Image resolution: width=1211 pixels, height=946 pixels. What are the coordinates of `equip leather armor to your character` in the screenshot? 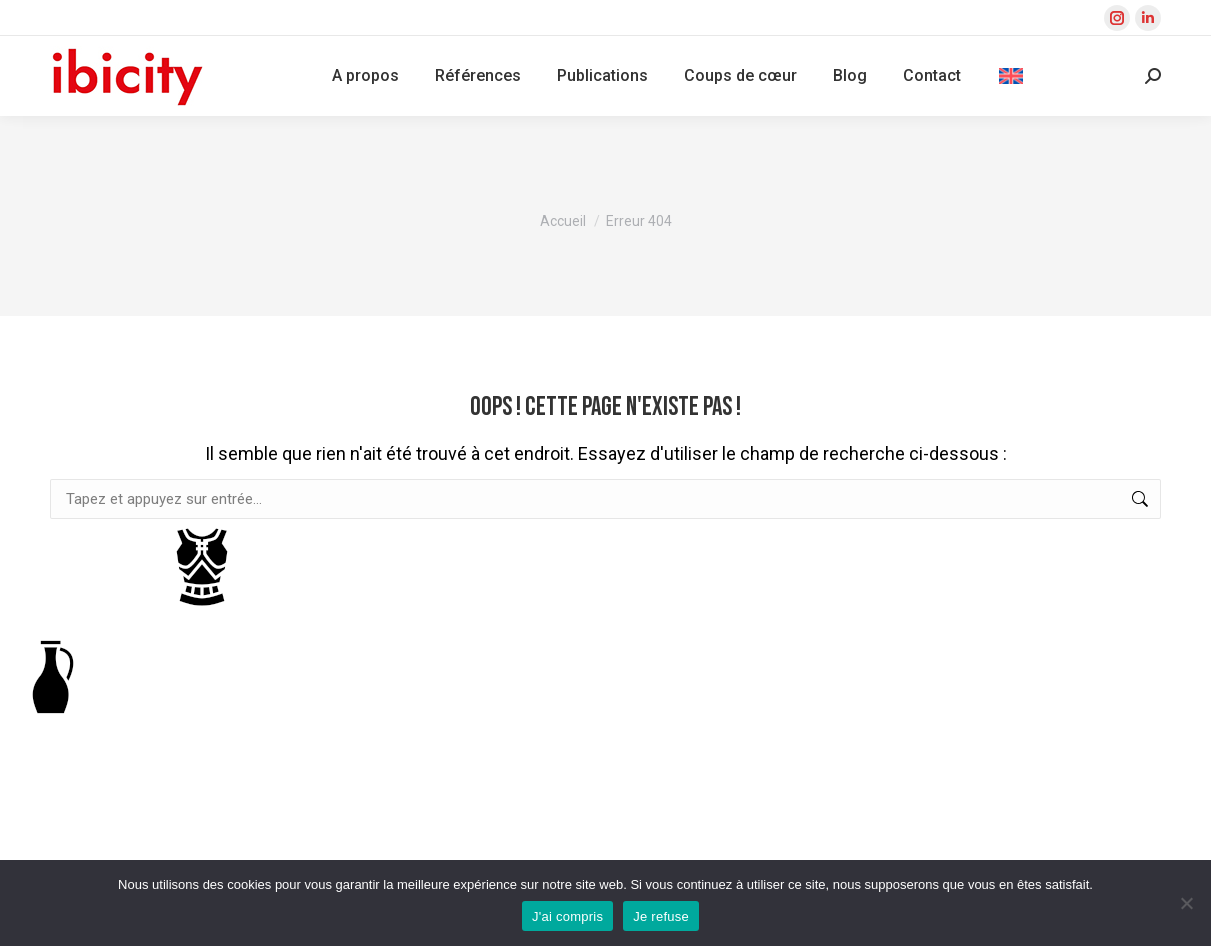 It's located at (202, 566).